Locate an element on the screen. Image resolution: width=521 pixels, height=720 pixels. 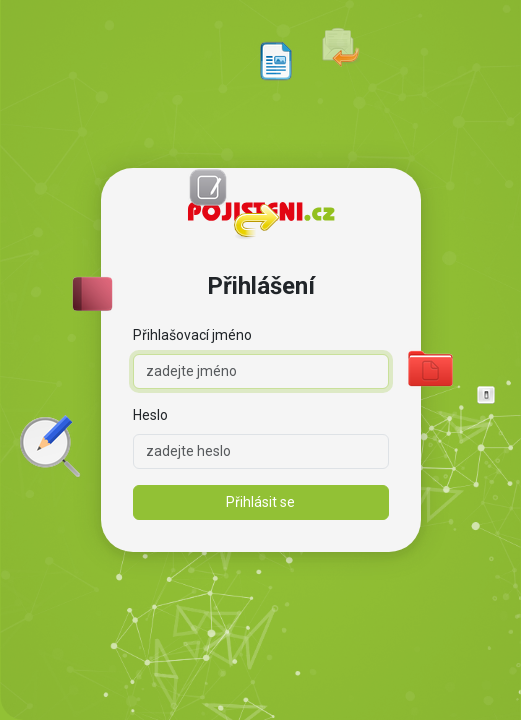
shut down or power off the system is located at coordinates (486, 395).